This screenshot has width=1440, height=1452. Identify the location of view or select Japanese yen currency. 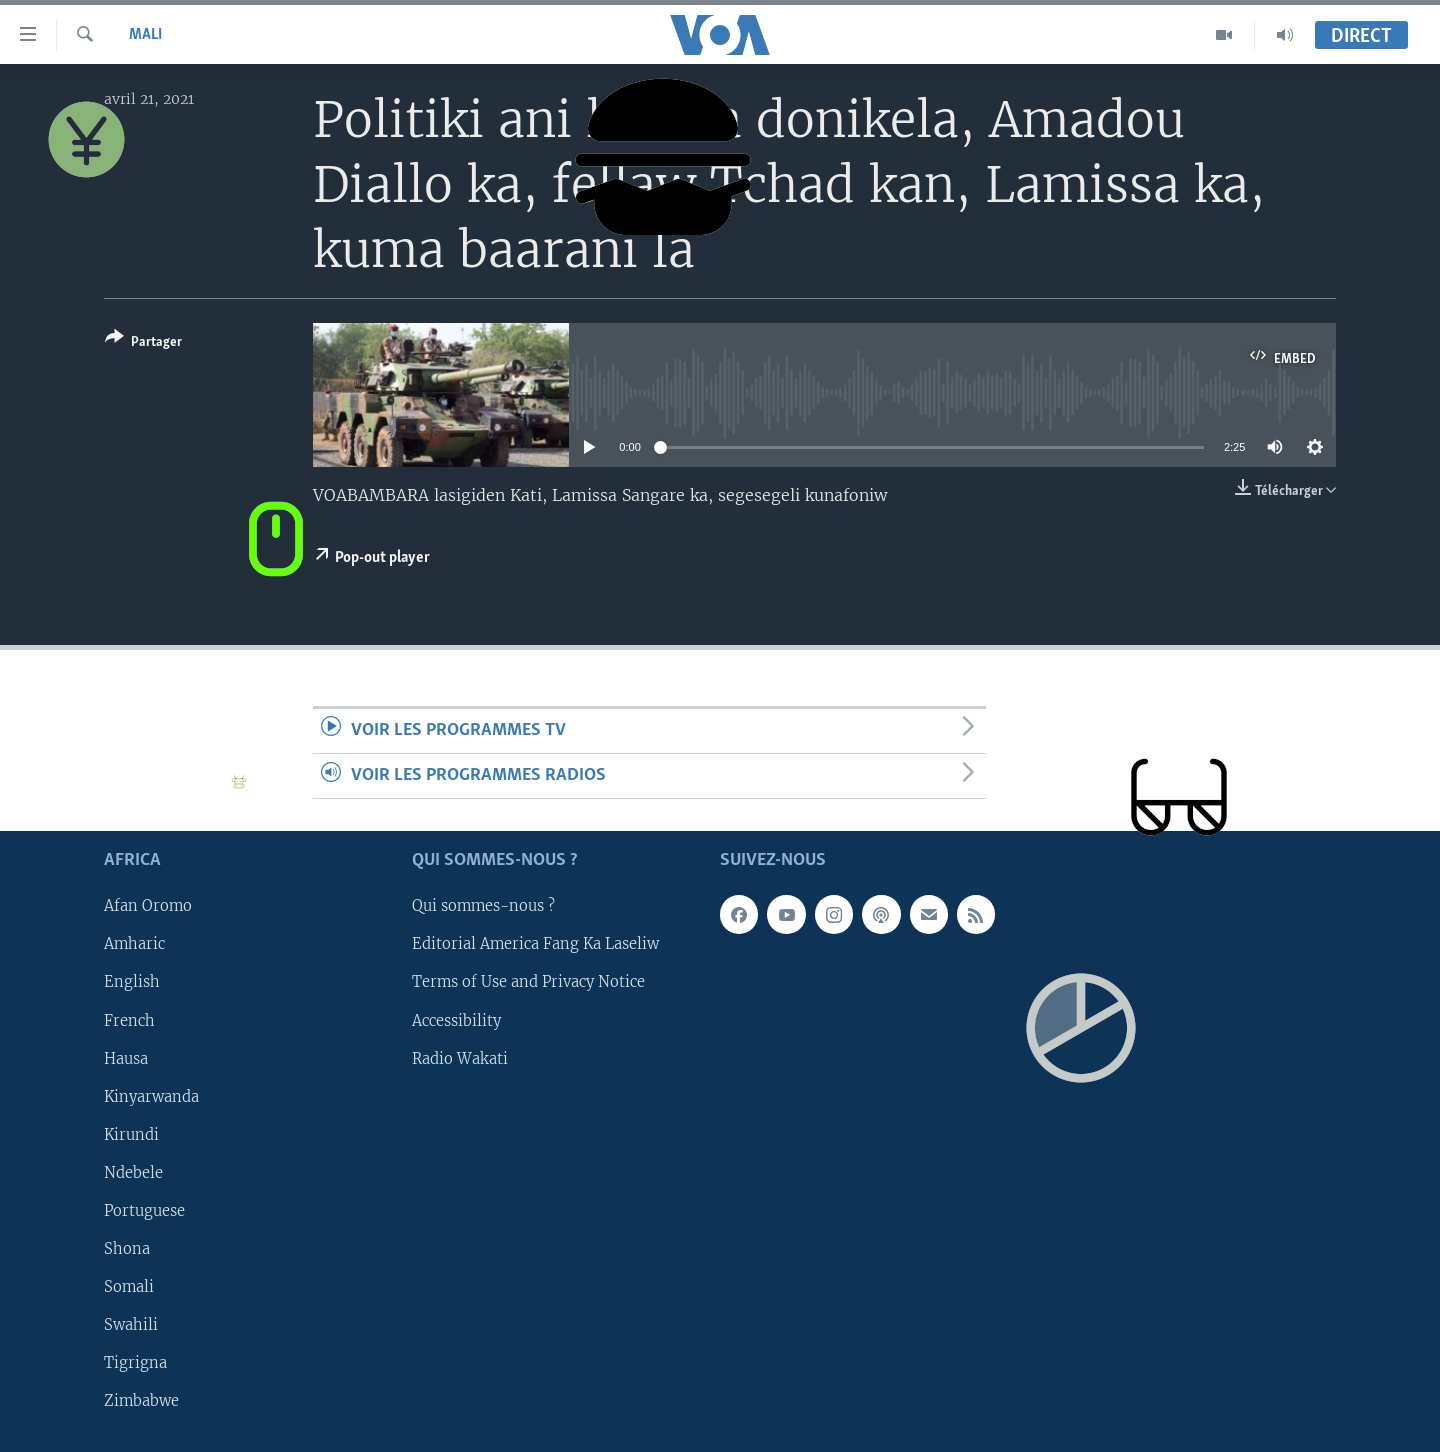
(86, 139).